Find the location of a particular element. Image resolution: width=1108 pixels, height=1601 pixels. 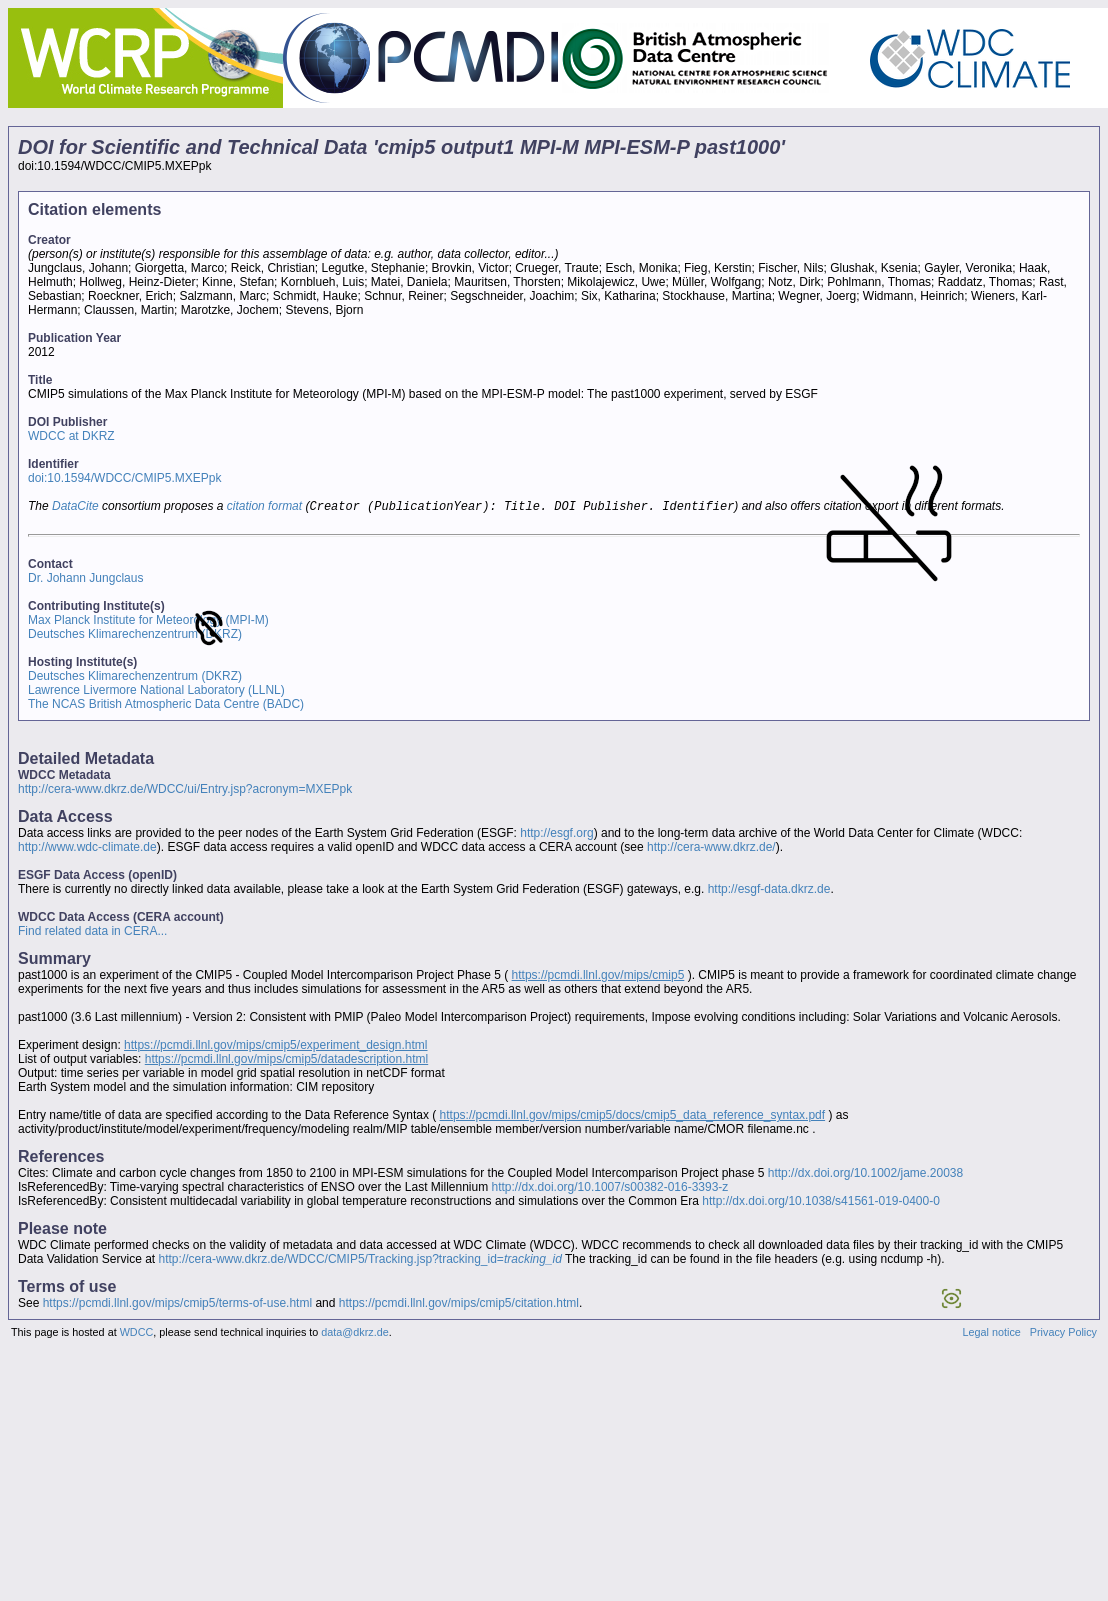

scan with eye tracking or face recognition is located at coordinates (951, 1298).